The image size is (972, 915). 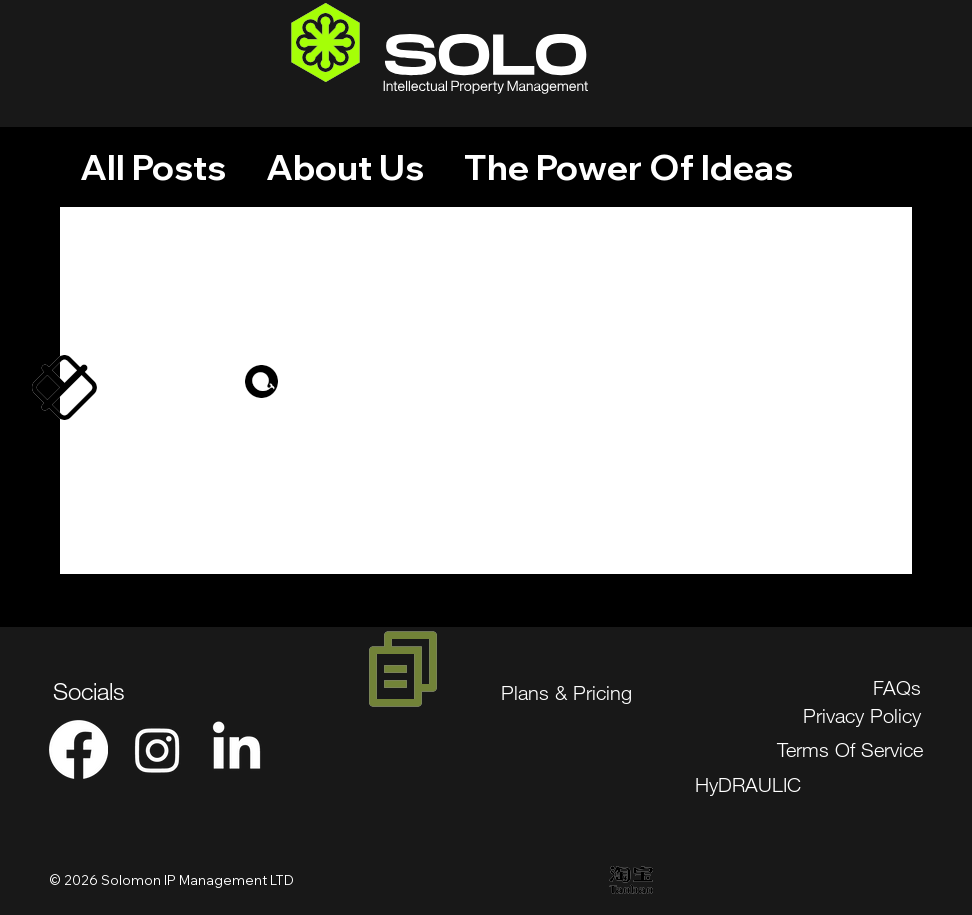 What do you see at coordinates (631, 880) in the screenshot?
I see `open the Taobao shopping app` at bounding box center [631, 880].